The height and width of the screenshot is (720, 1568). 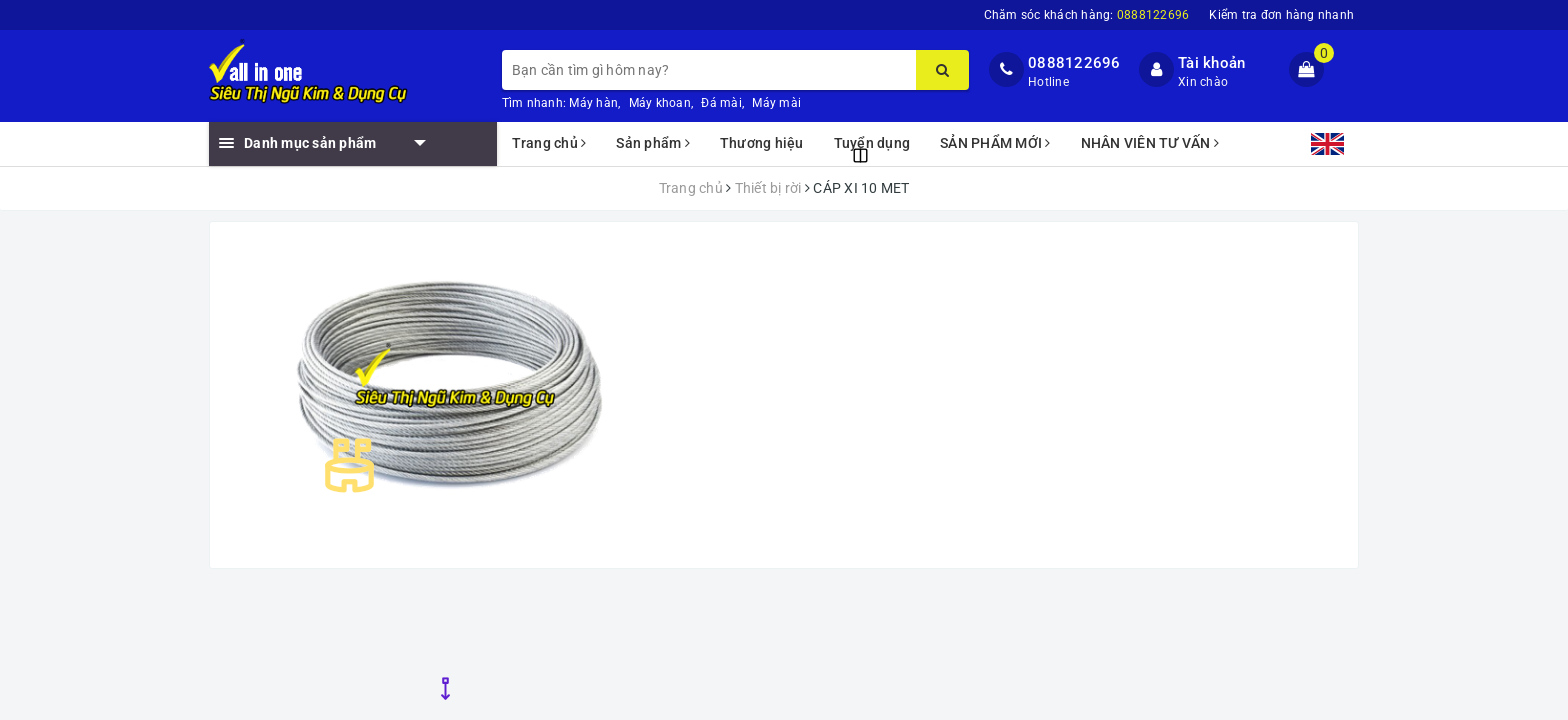 I want to click on move item down in a list or queue, so click(x=445, y=688).